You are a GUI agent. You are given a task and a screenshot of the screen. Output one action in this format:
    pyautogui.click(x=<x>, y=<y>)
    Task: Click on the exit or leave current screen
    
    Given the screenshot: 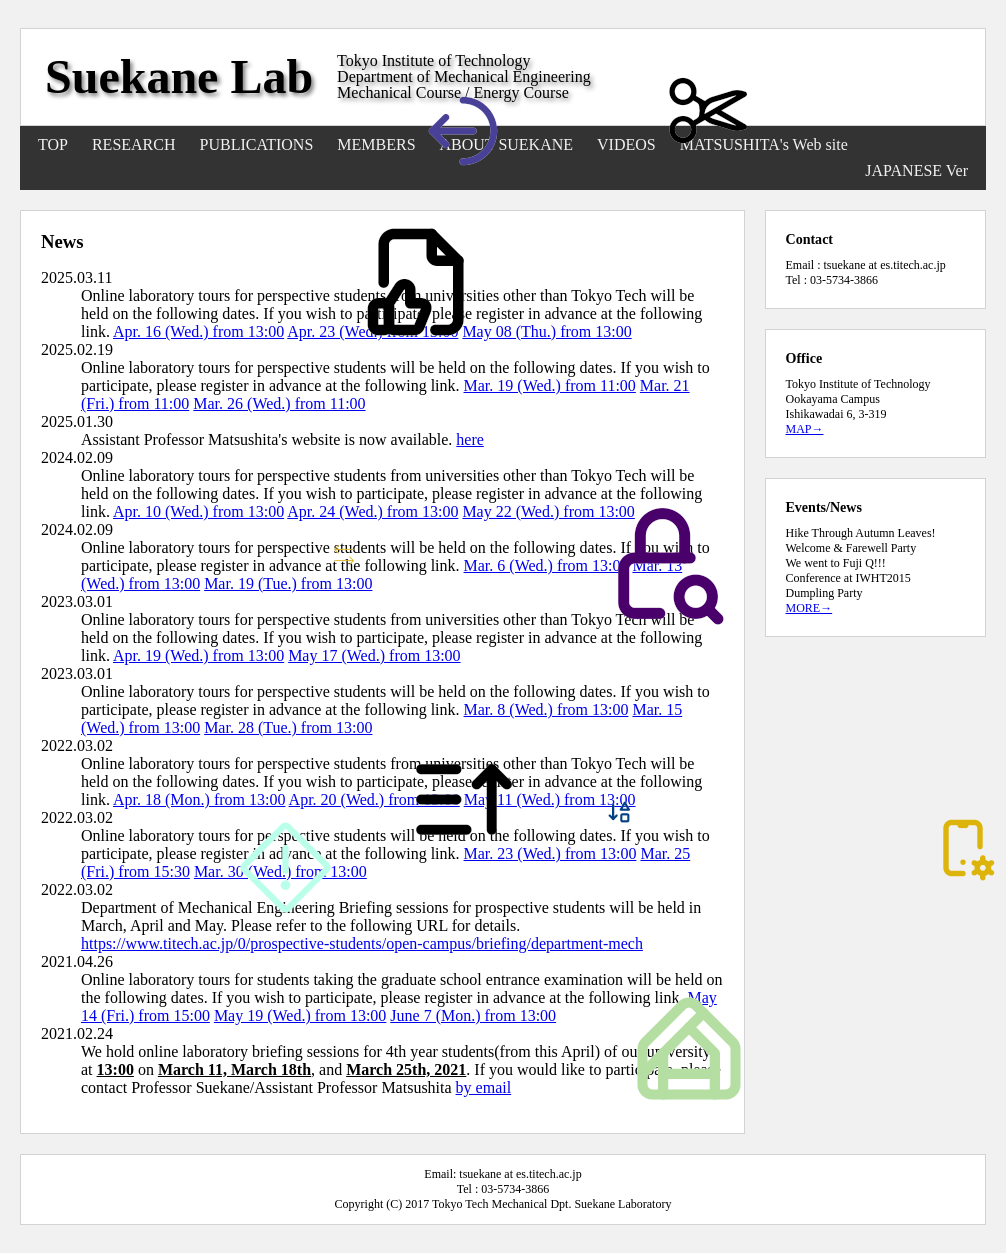 What is the action you would take?
    pyautogui.click(x=463, y=131)
    